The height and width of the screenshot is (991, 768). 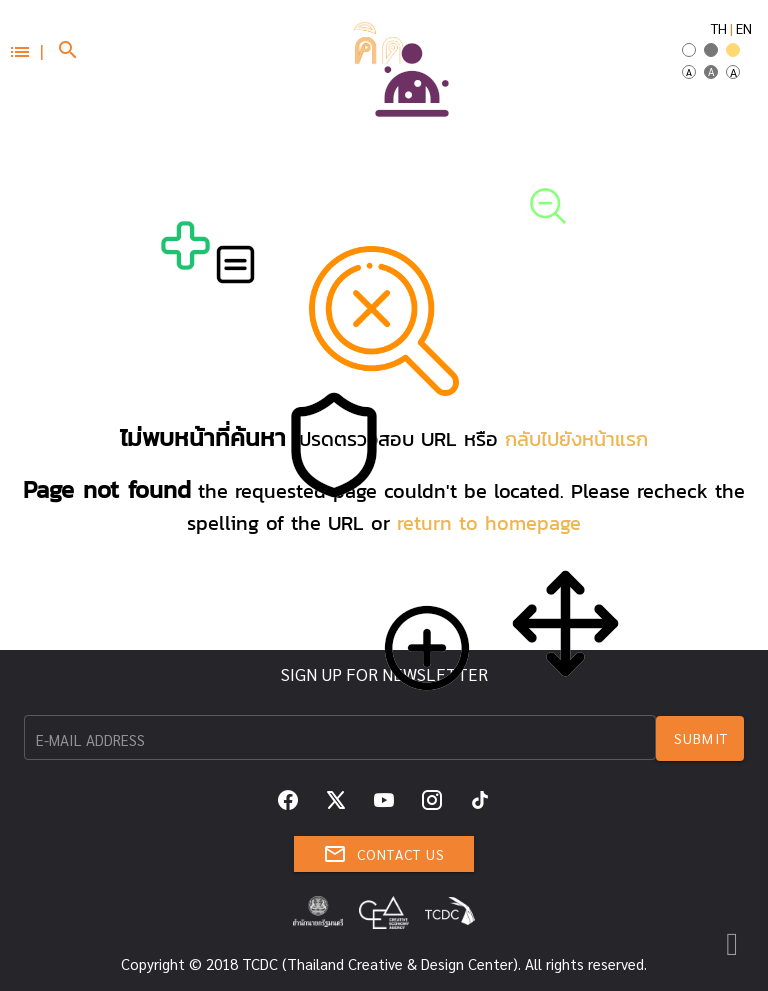 I want to click on move or reposition an element, so click(x=565, y=623).